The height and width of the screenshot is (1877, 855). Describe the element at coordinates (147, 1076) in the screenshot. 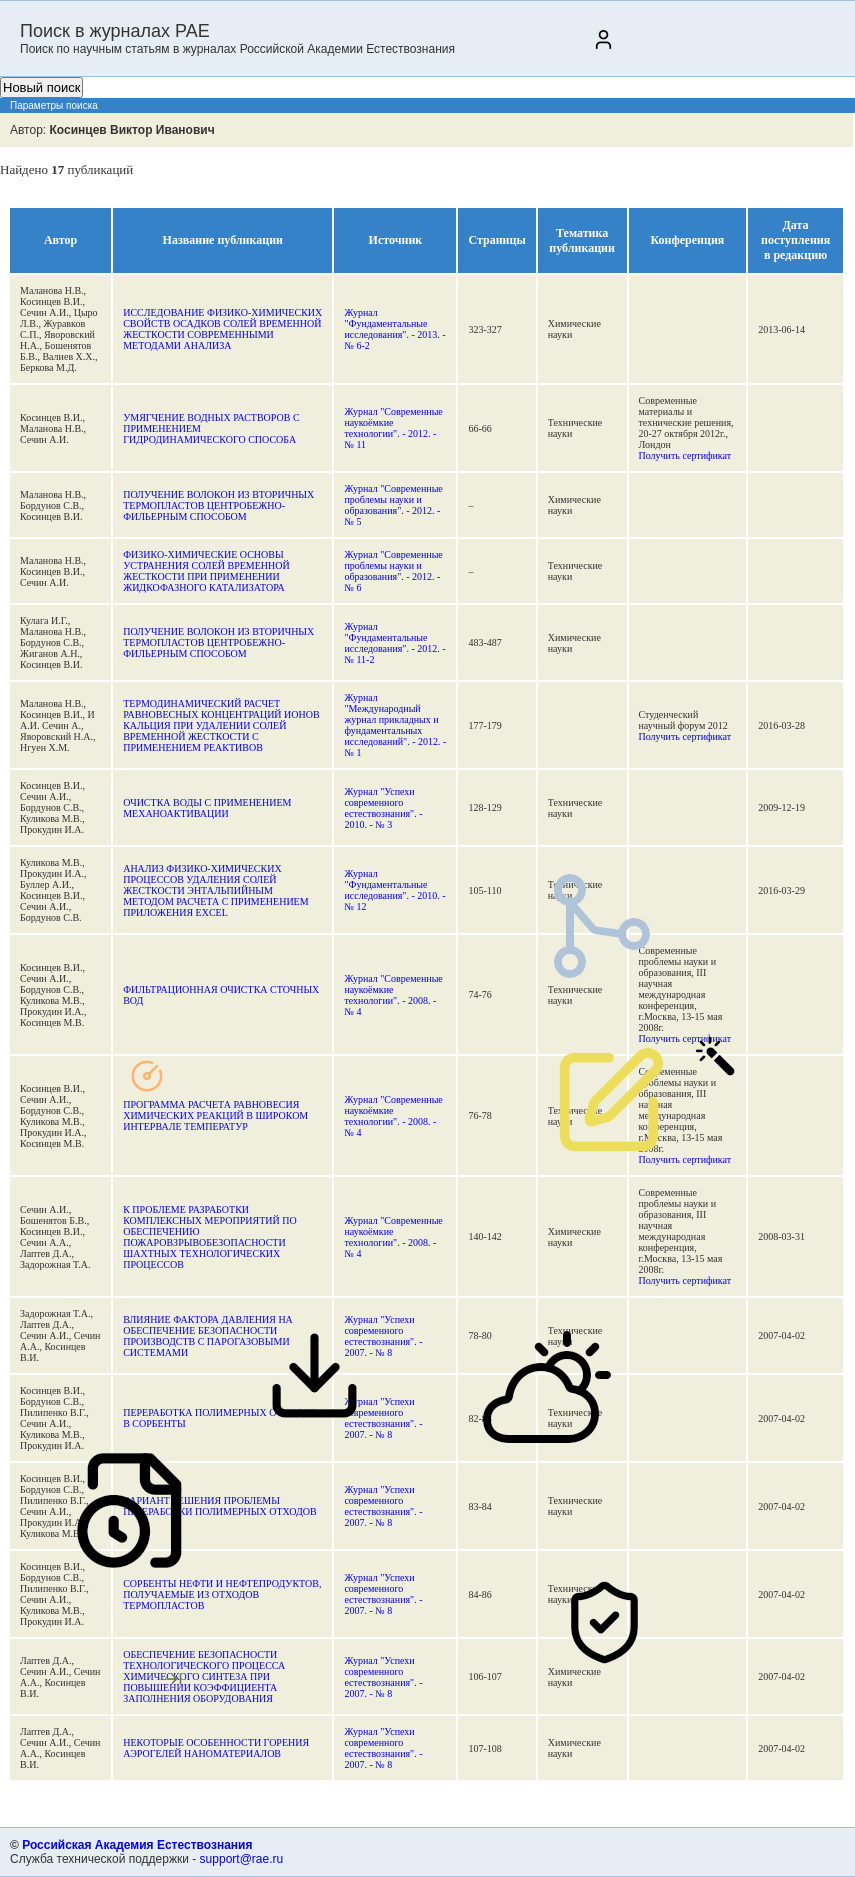

I see `view performance or speed metrics` at that location.